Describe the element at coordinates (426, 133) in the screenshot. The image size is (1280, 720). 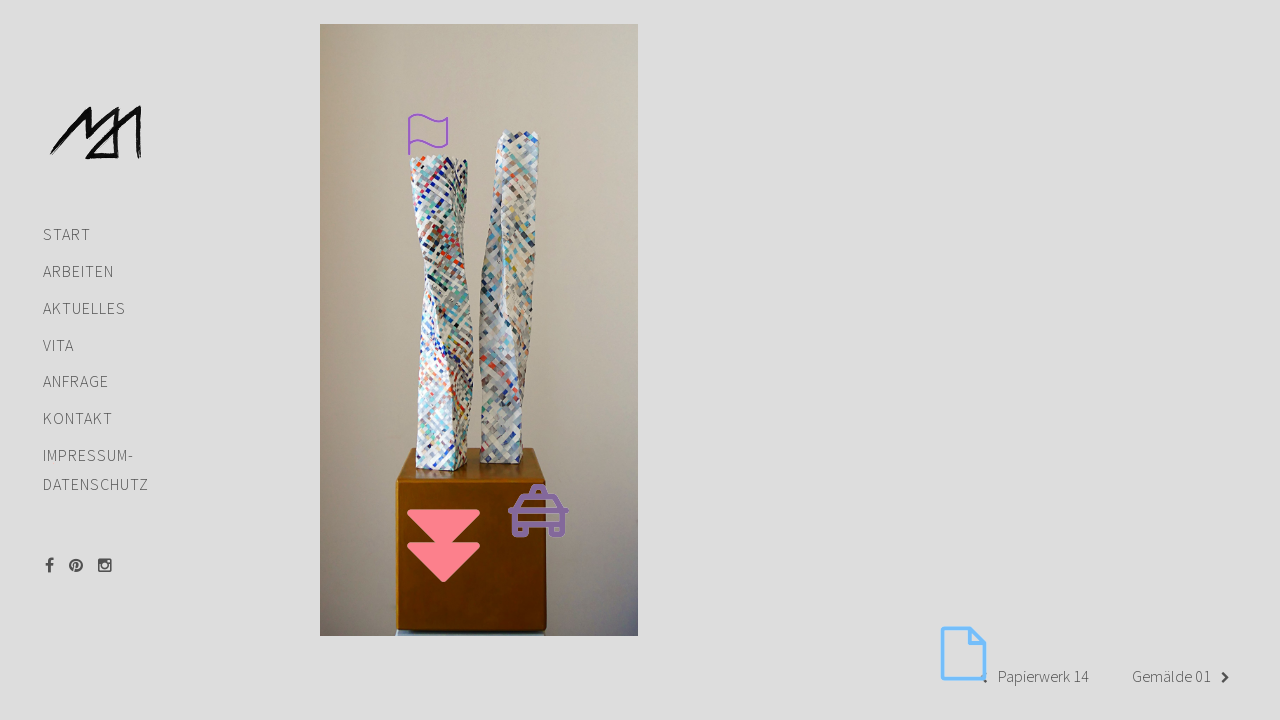
I see `flag or report content` at that location.